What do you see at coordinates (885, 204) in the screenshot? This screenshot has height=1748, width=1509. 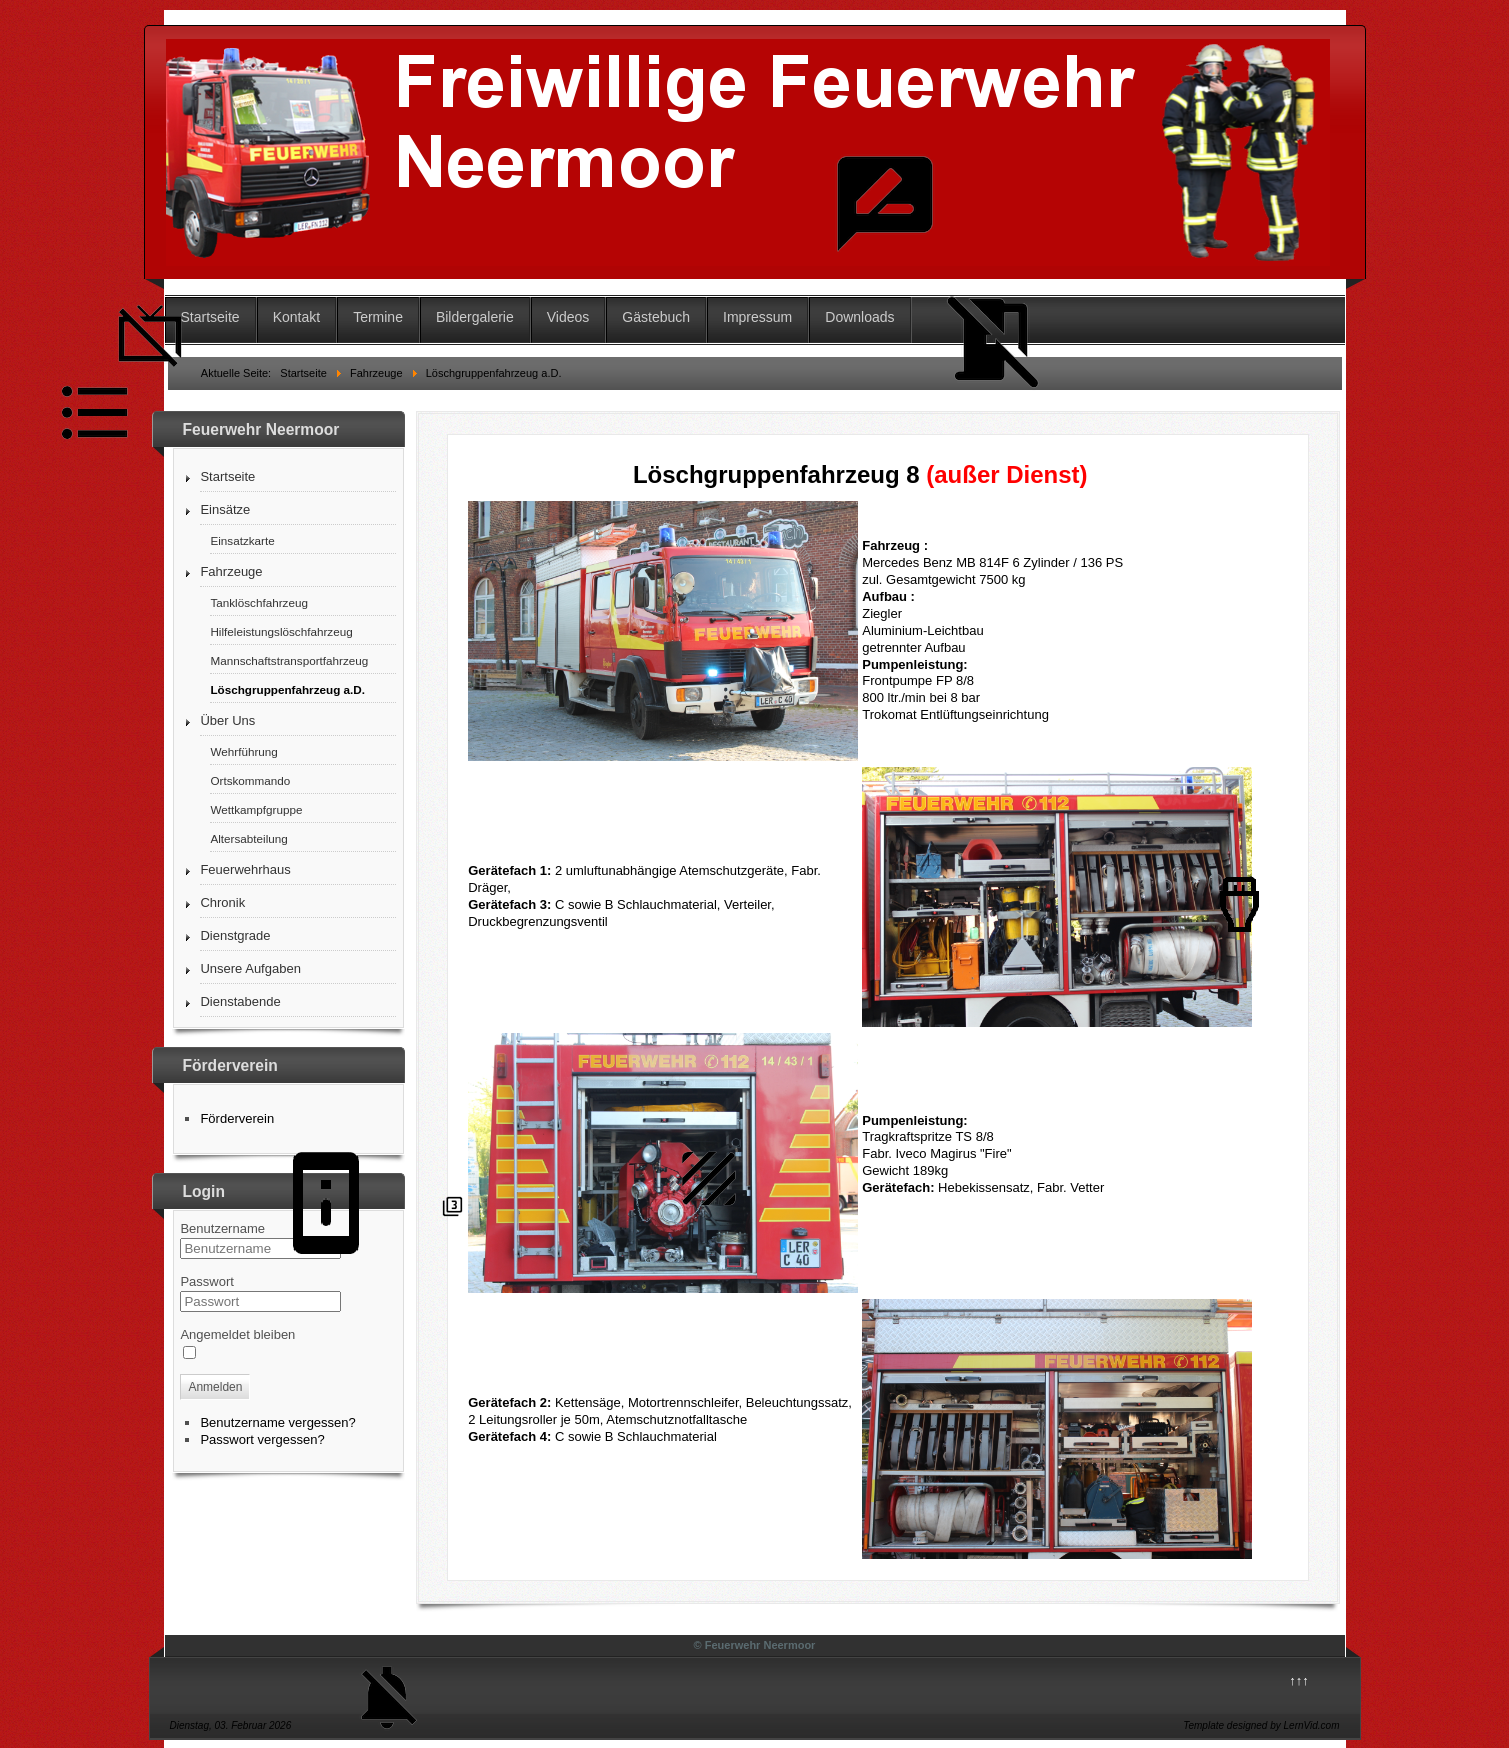 I see `write a review or feedback` at bounding box center [885, 204].